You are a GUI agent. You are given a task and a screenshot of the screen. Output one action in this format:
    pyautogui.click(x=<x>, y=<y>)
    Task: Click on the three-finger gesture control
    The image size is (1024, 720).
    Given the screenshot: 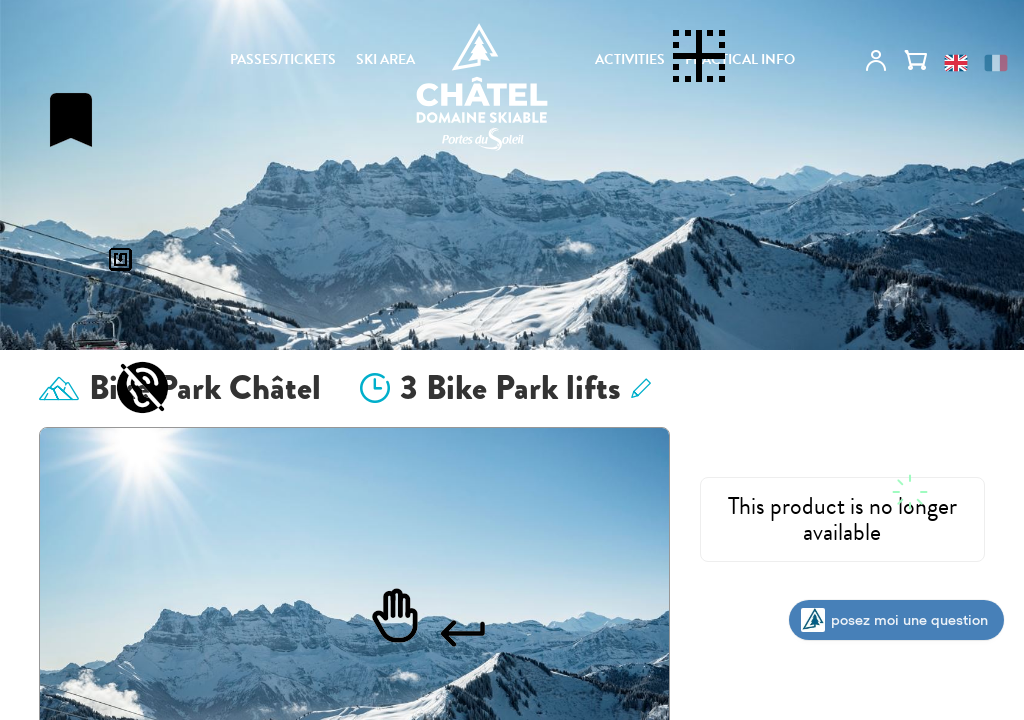 What is the action you would take?
    pyautogui.click(x=395, y=615)
    